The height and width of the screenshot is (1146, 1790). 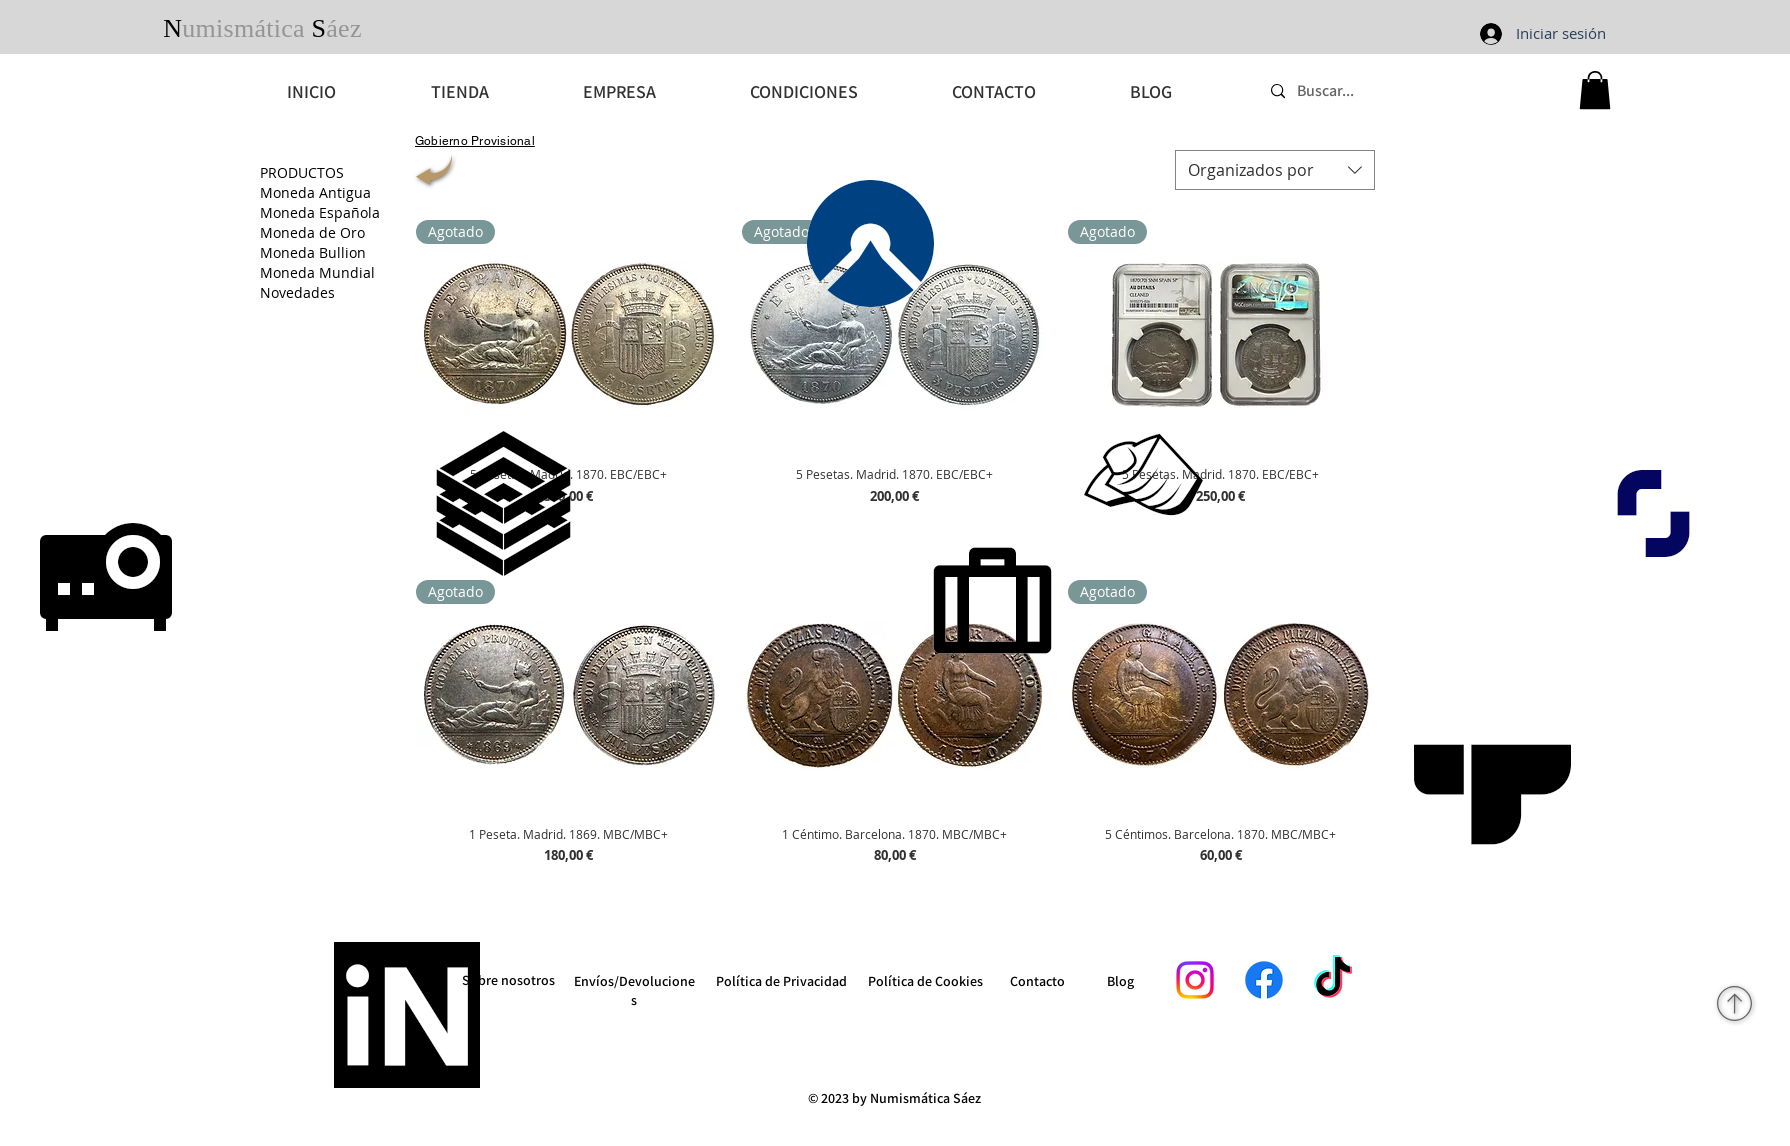 What do you see at coordinates (1492, 794) in the screenshot?
I see `visit top.gg website` at bounding box center [1492, 794].